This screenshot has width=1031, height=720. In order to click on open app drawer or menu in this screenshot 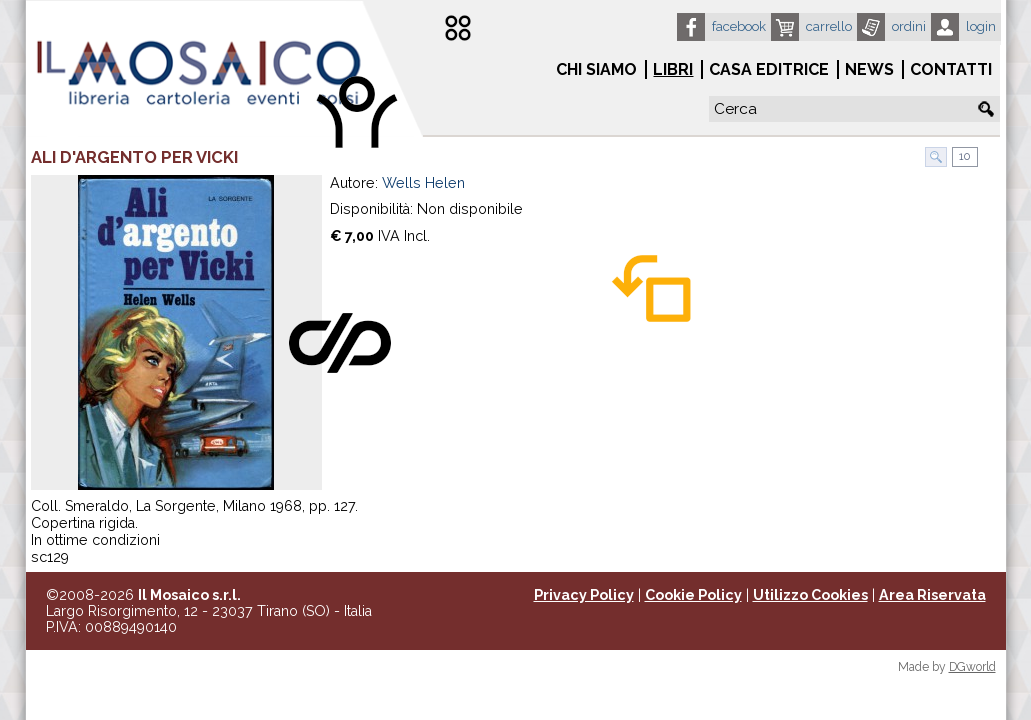, I will do `click(458, 28)`.